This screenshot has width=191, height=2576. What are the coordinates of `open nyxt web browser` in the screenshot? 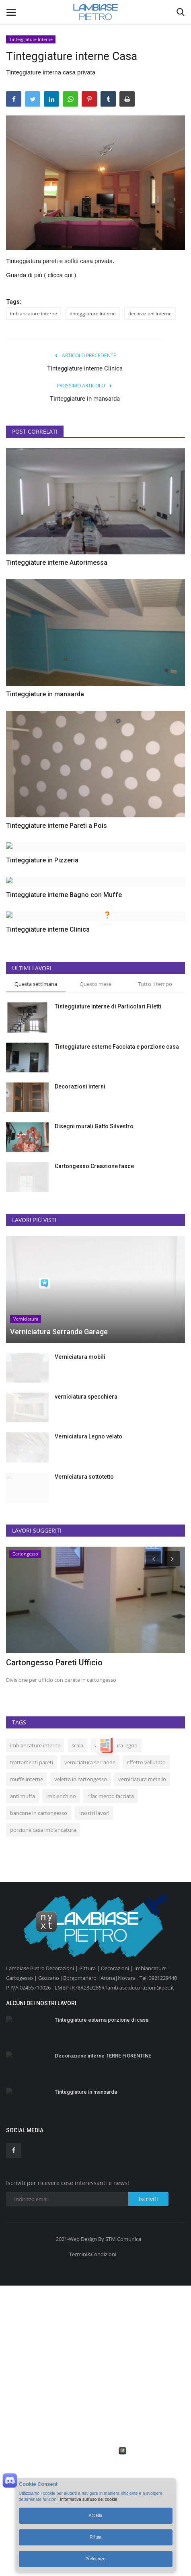 It's located at (46, 1922).